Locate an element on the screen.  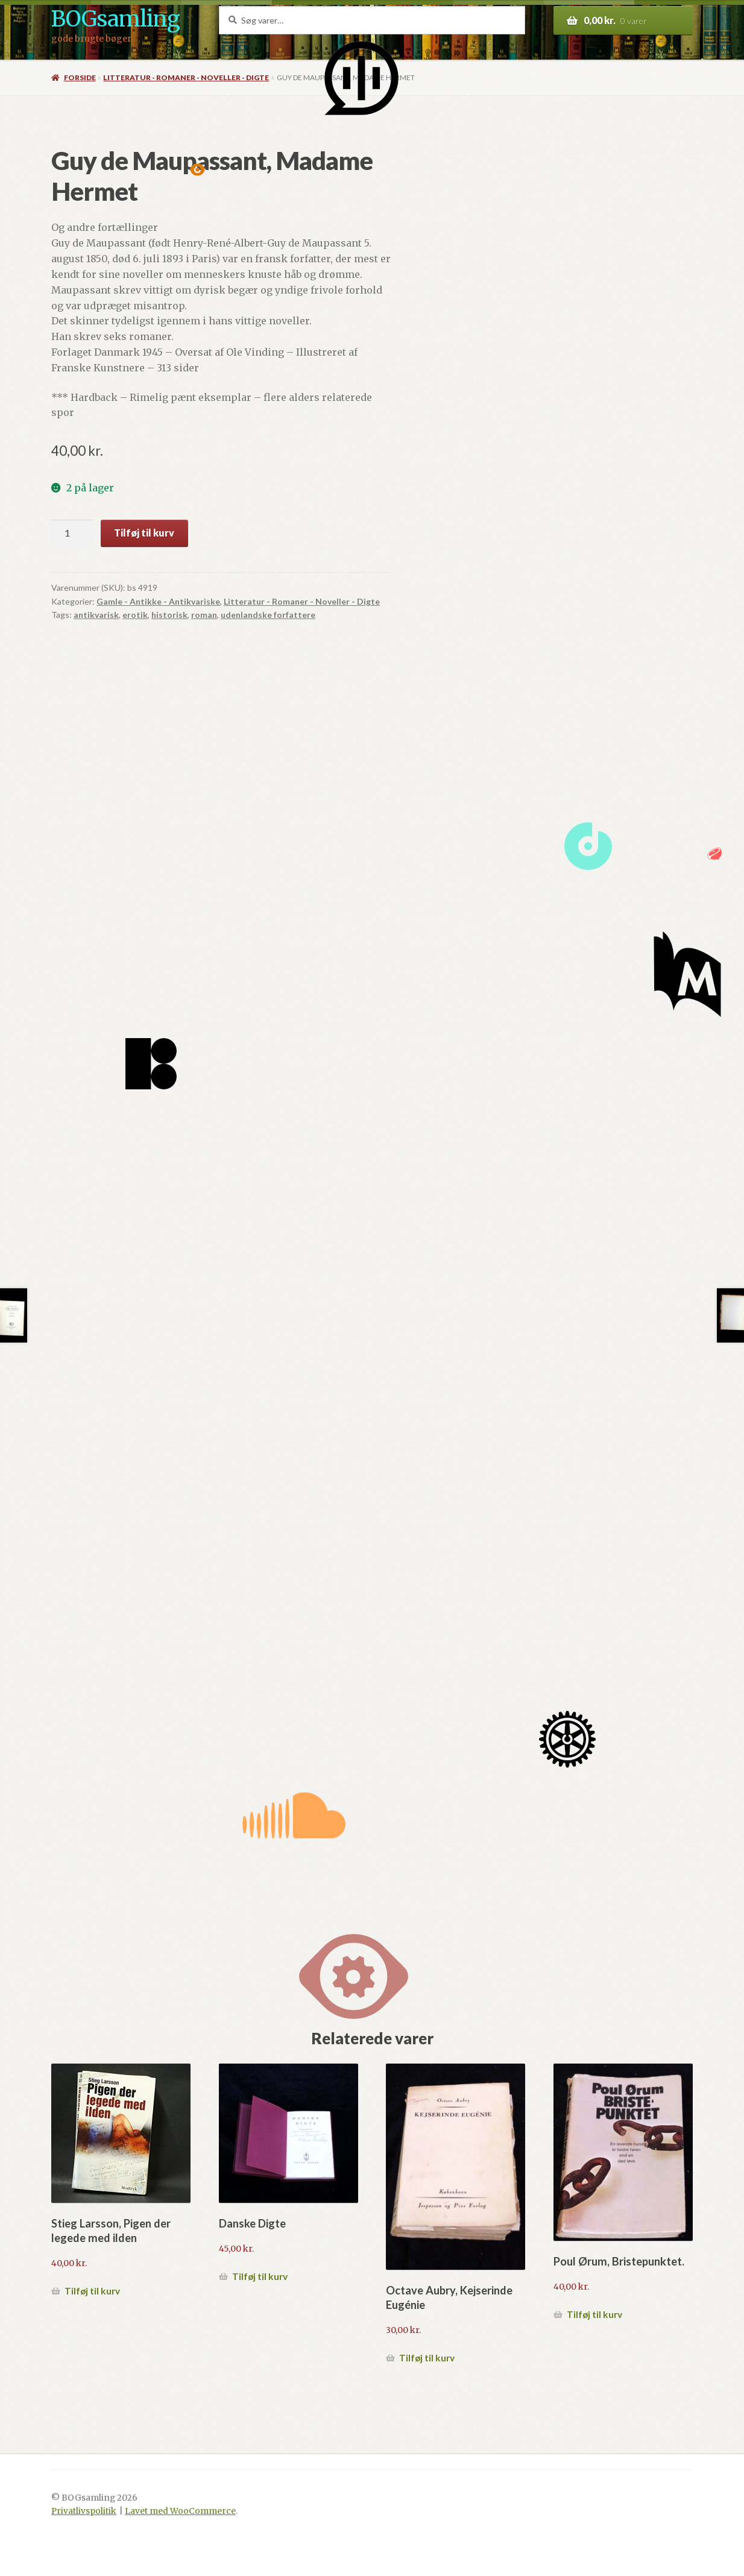
start a voice message or audio chat is located at coordinates (361, 78).